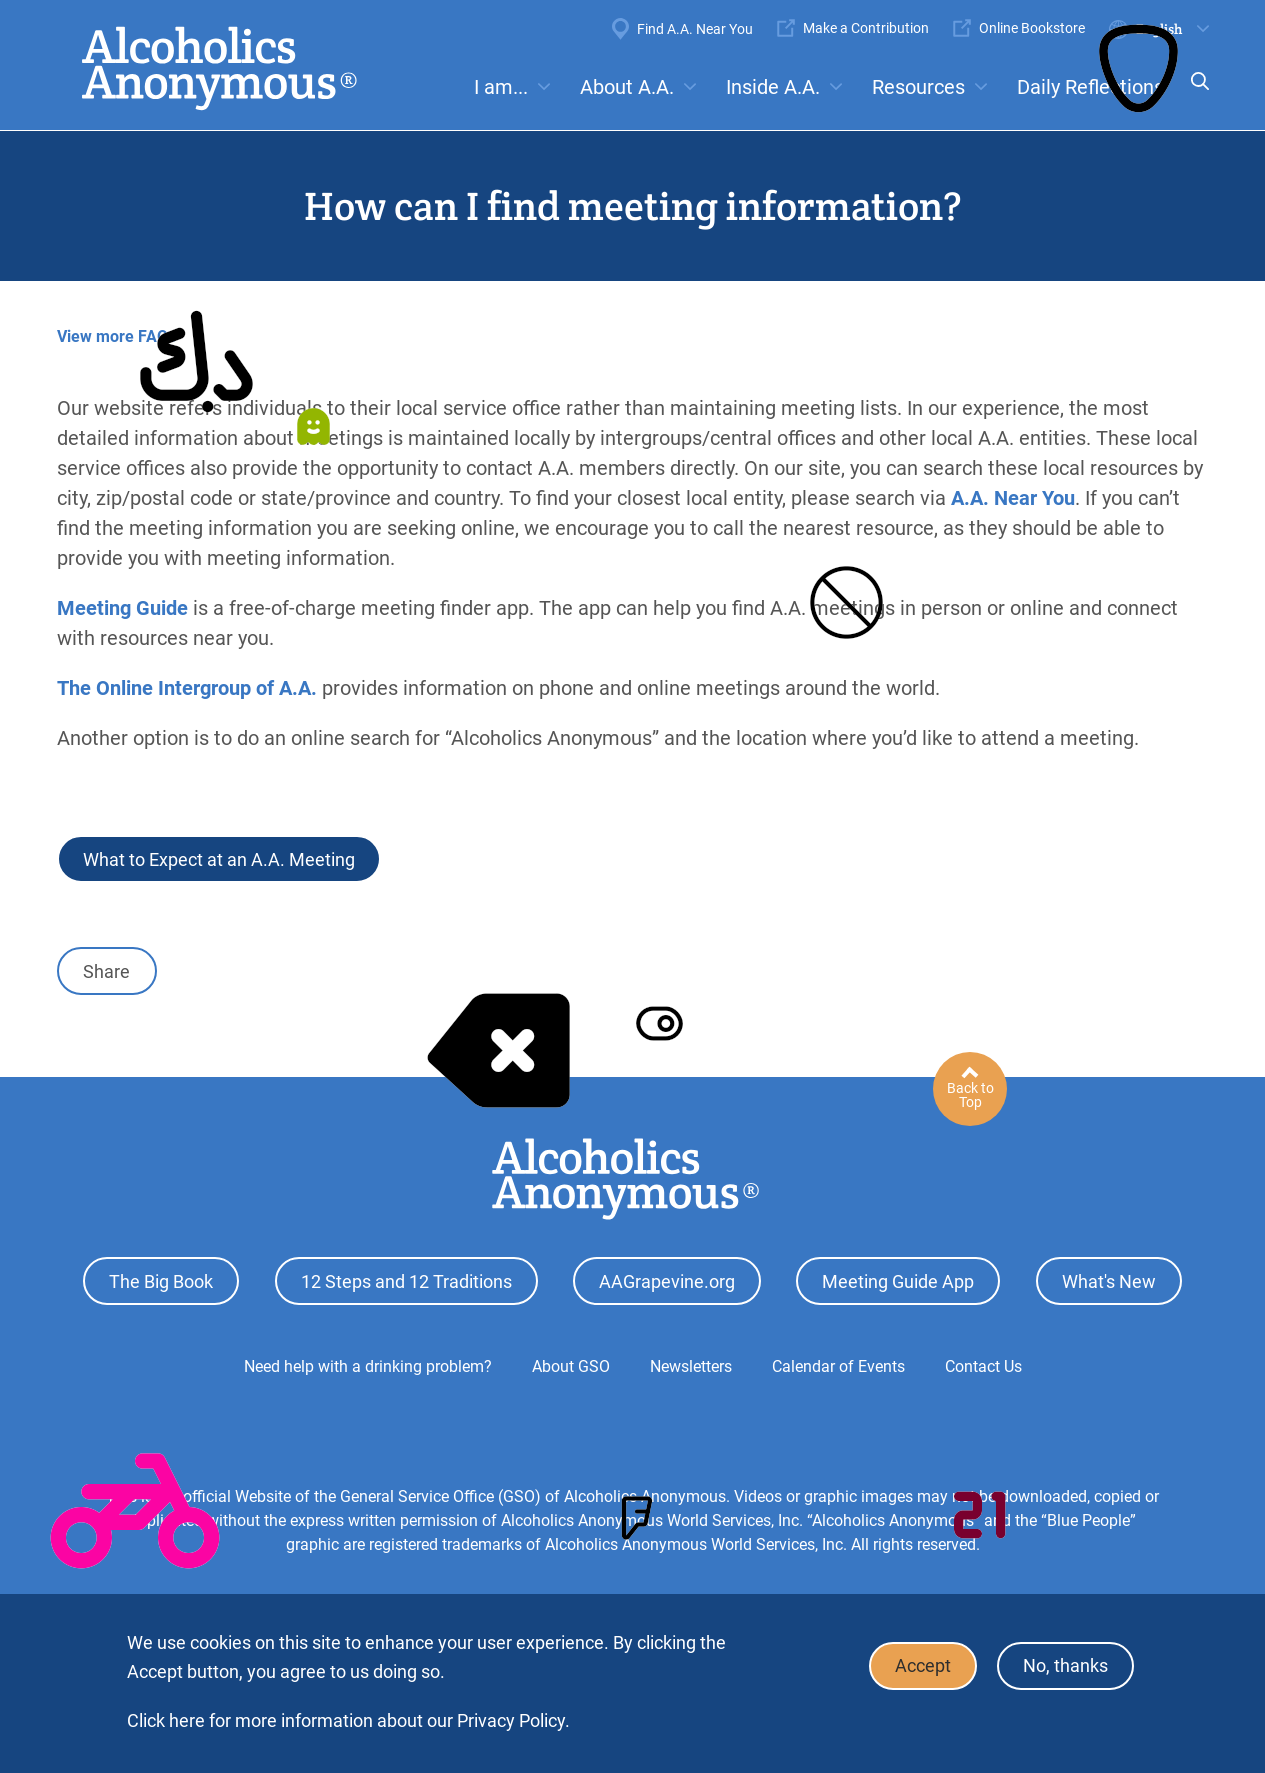  Describe the element at coordinates (659, 1023) in the screenshot. I see `toggle switch in the on/enabled position` at that location.